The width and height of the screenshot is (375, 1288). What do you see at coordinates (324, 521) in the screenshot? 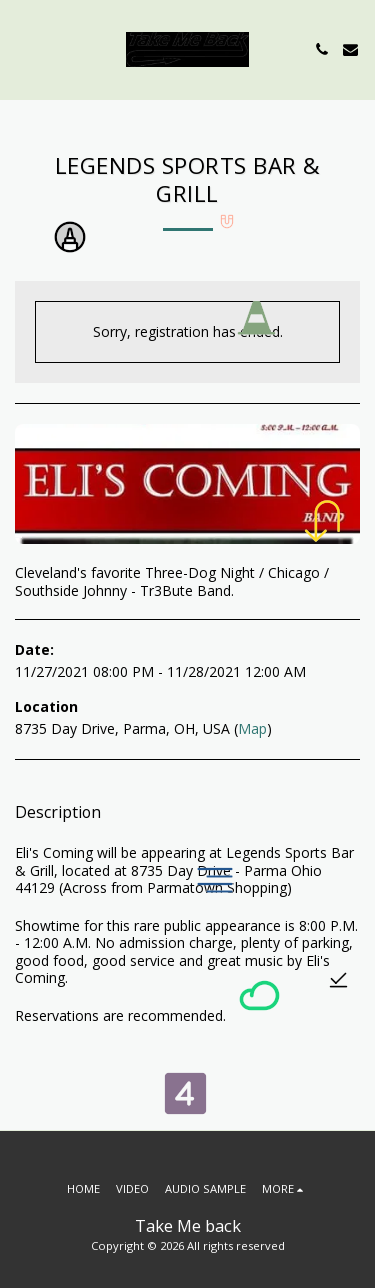
I see `undo or reverse last action` at bounding box center [324, 521].